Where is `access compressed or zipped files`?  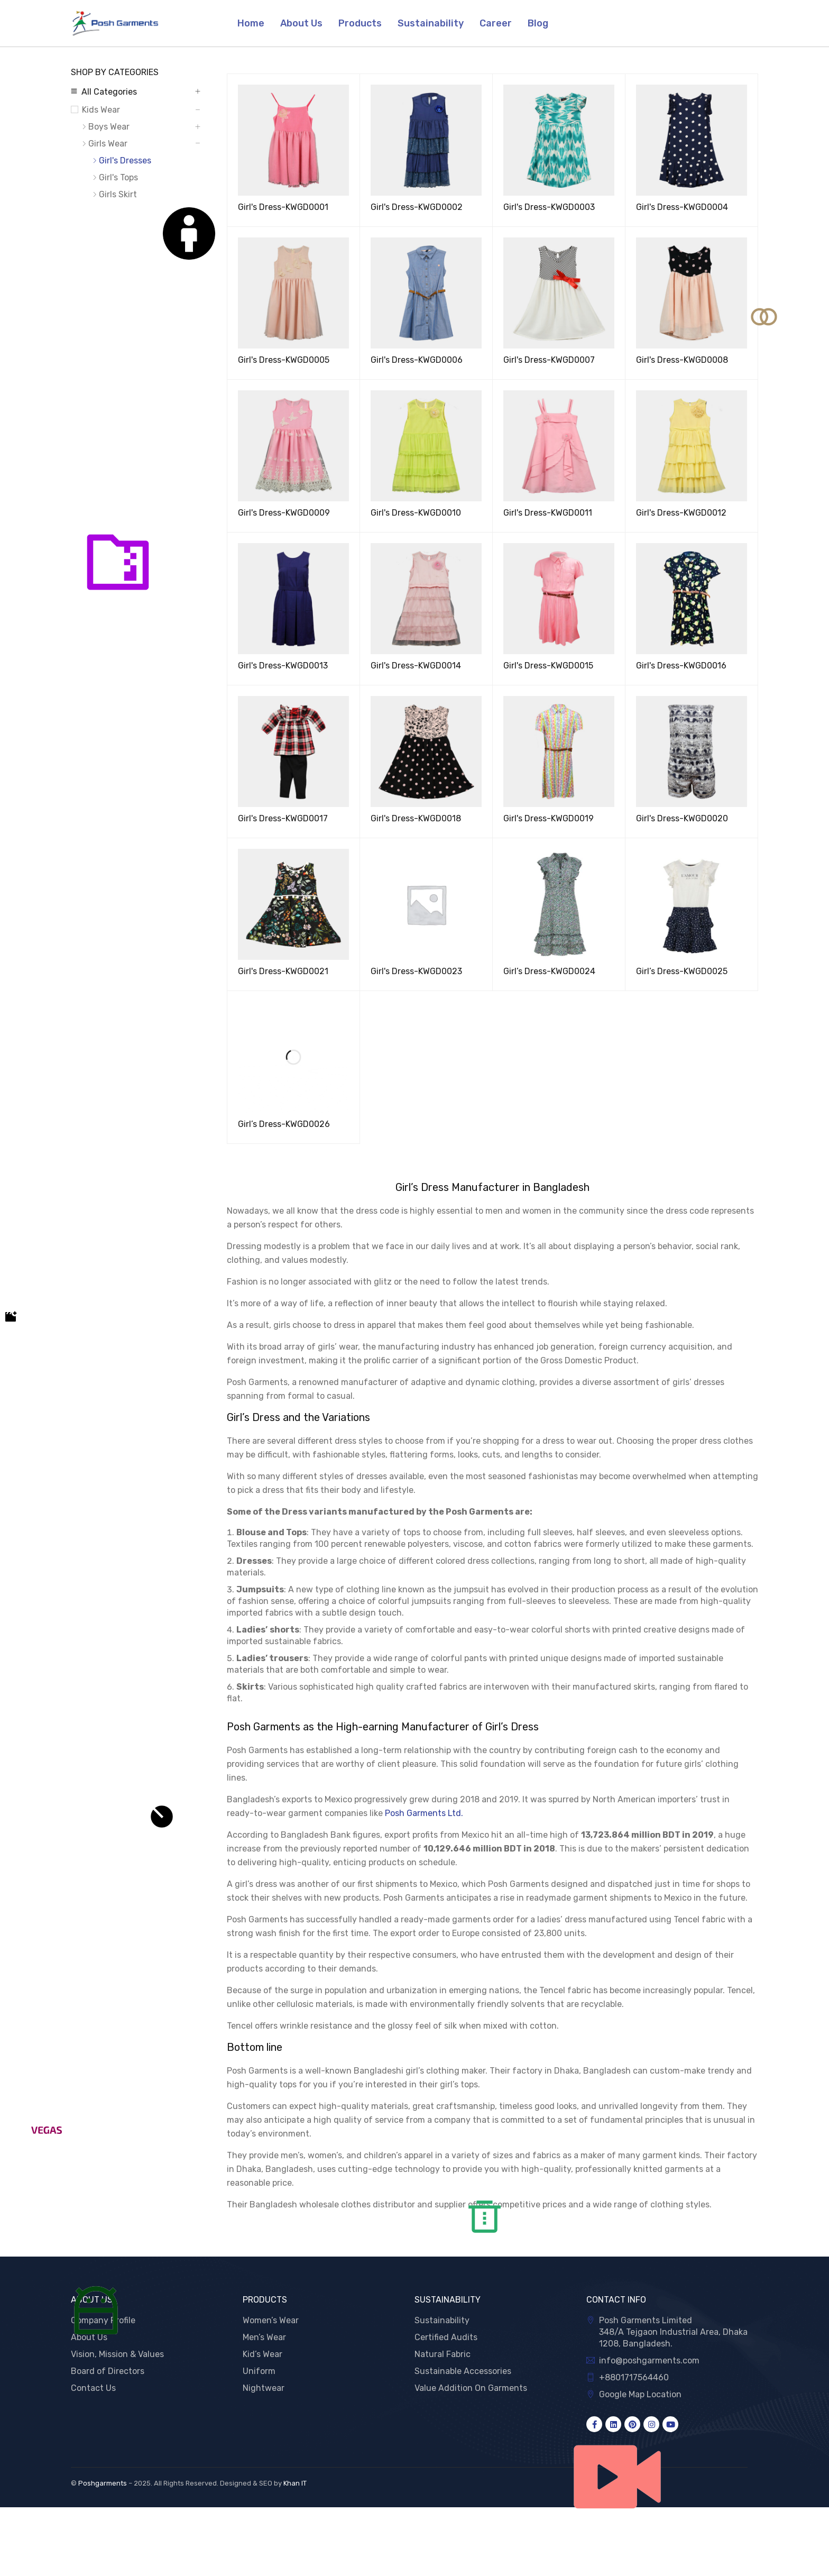 access compressed or zipped files is located at coordinates (118, 562).